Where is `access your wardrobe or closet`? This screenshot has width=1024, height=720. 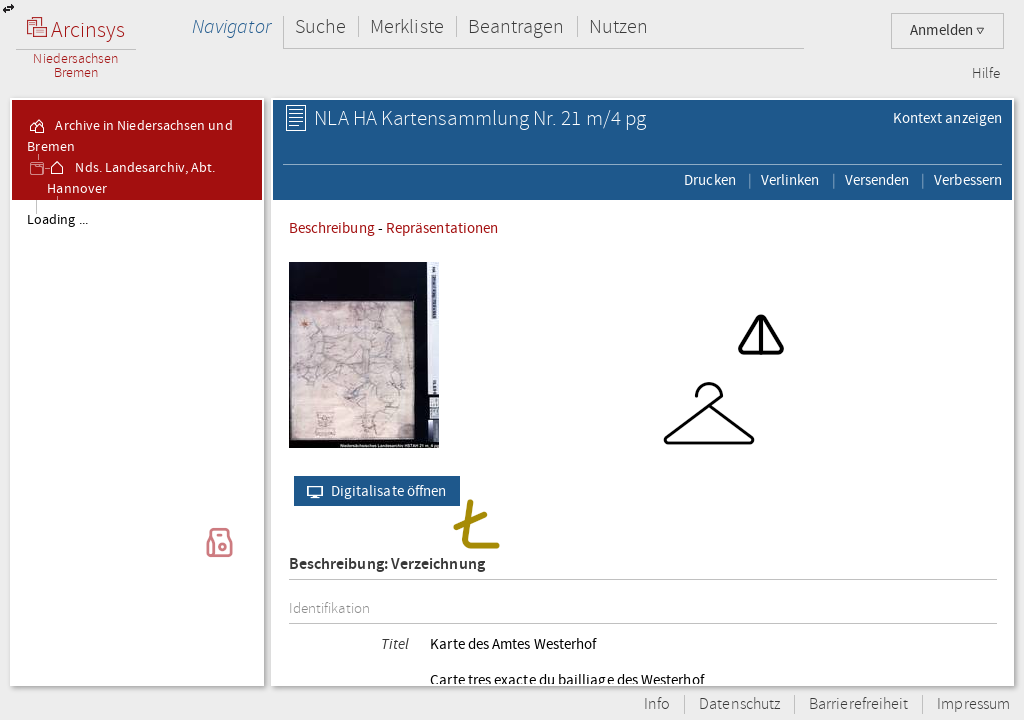
access your wardrobe or closet is located at coordinates (709, 418).